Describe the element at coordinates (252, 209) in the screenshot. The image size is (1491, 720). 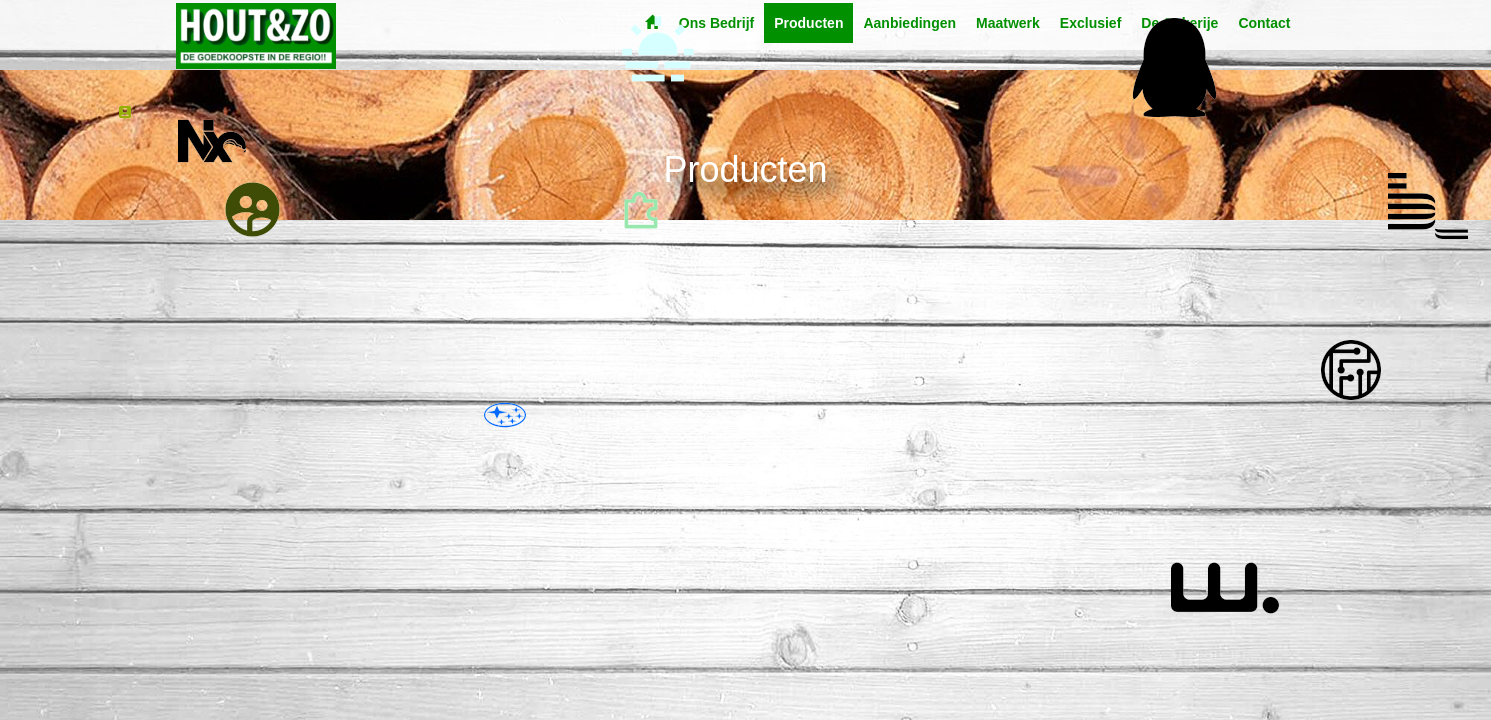
I see `view group members or team` at that location.